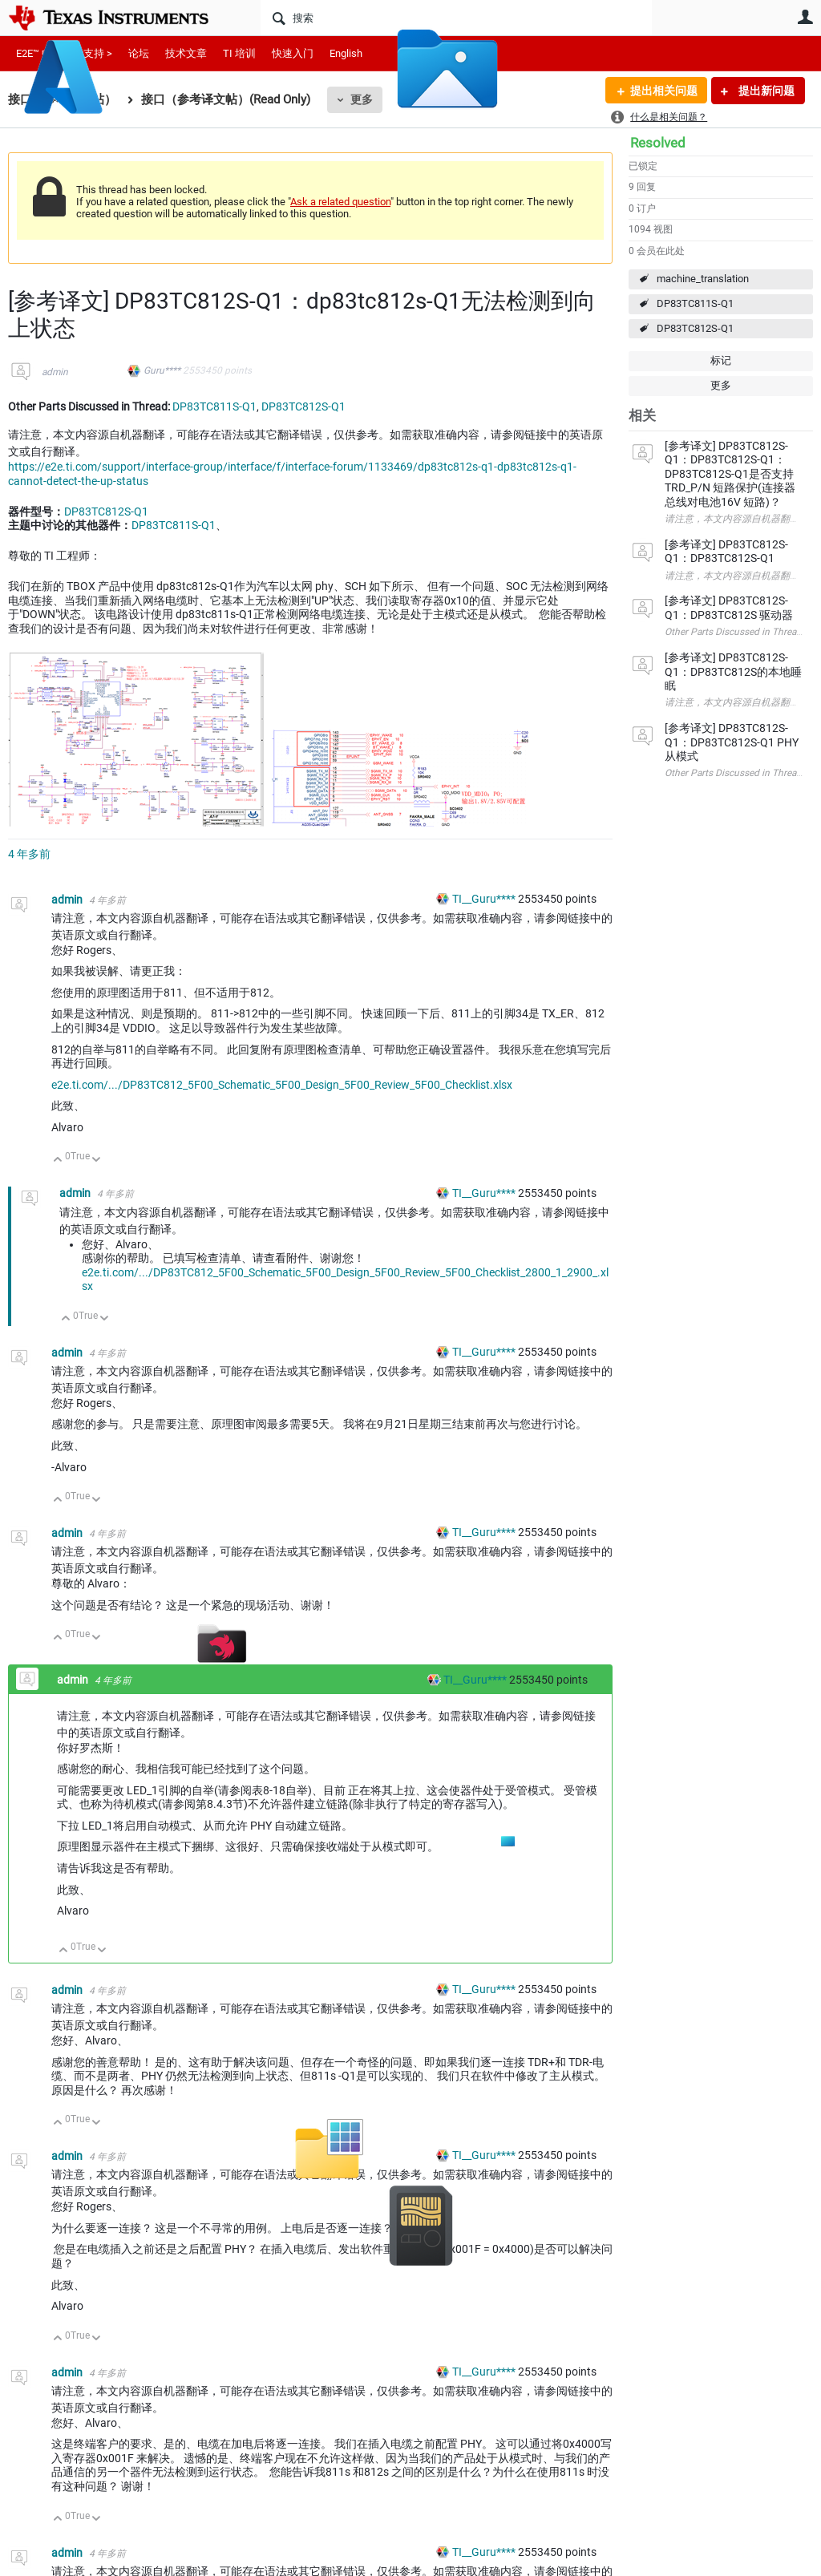  Describe the element at coordinates (508, 1841) in the screenshot. I see `view desktop or return to home screen` at that location.